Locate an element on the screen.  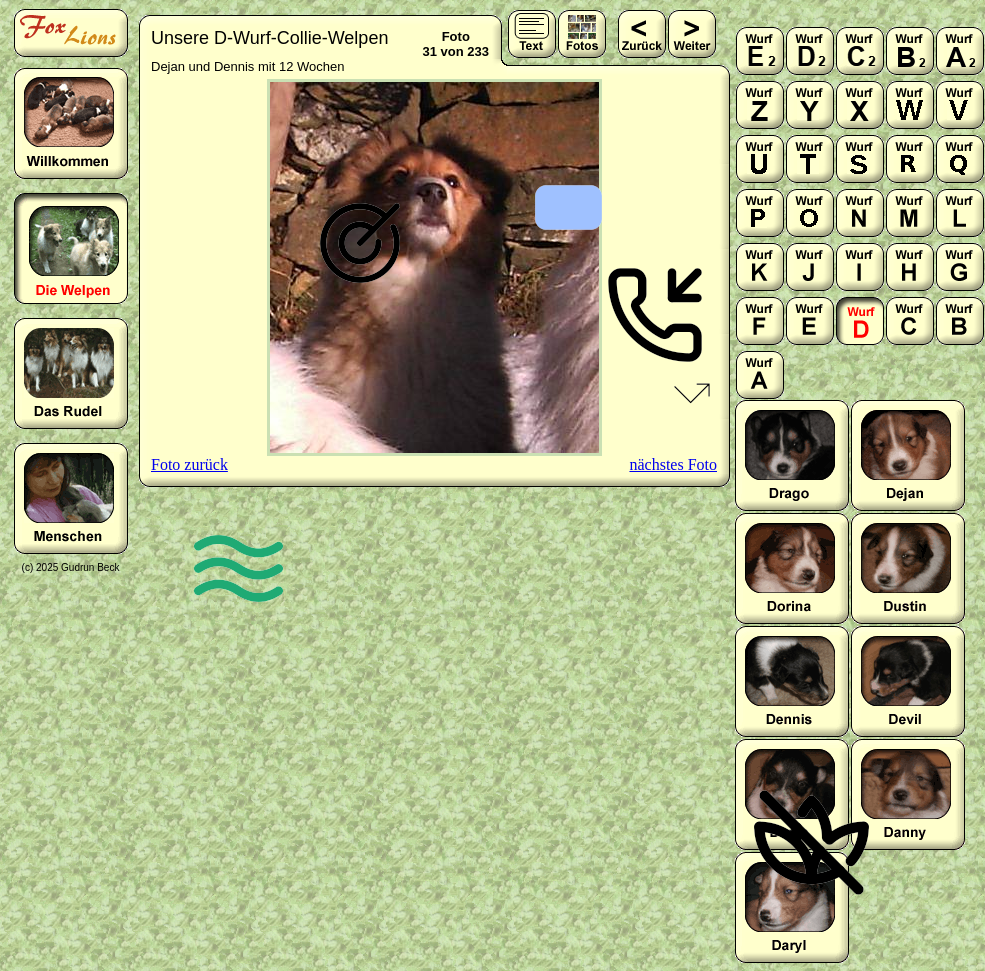
set a goal or target is located at coordinates (360, 243).